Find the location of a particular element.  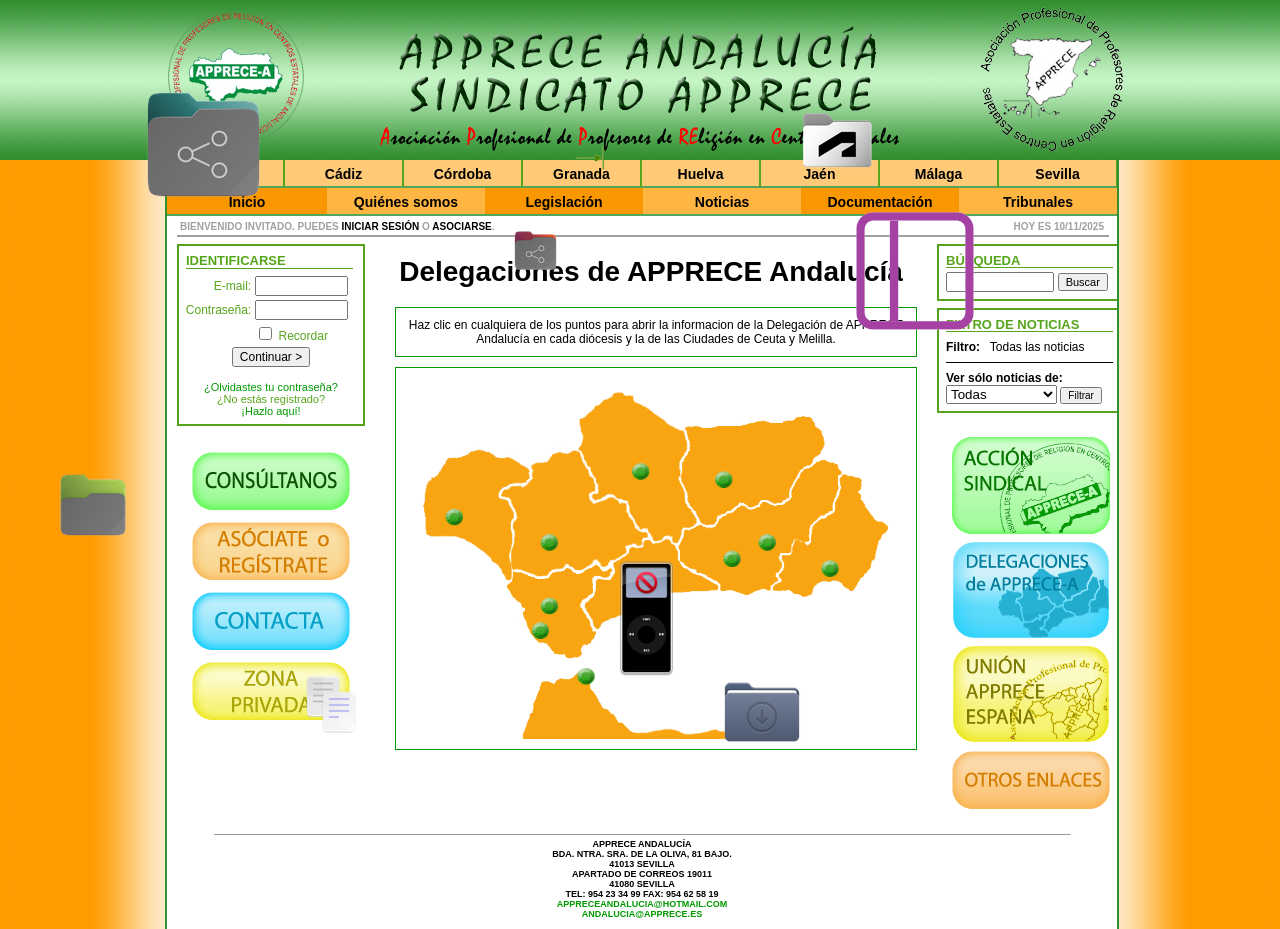

access your public shared folder is located at coordinates (203, 144).